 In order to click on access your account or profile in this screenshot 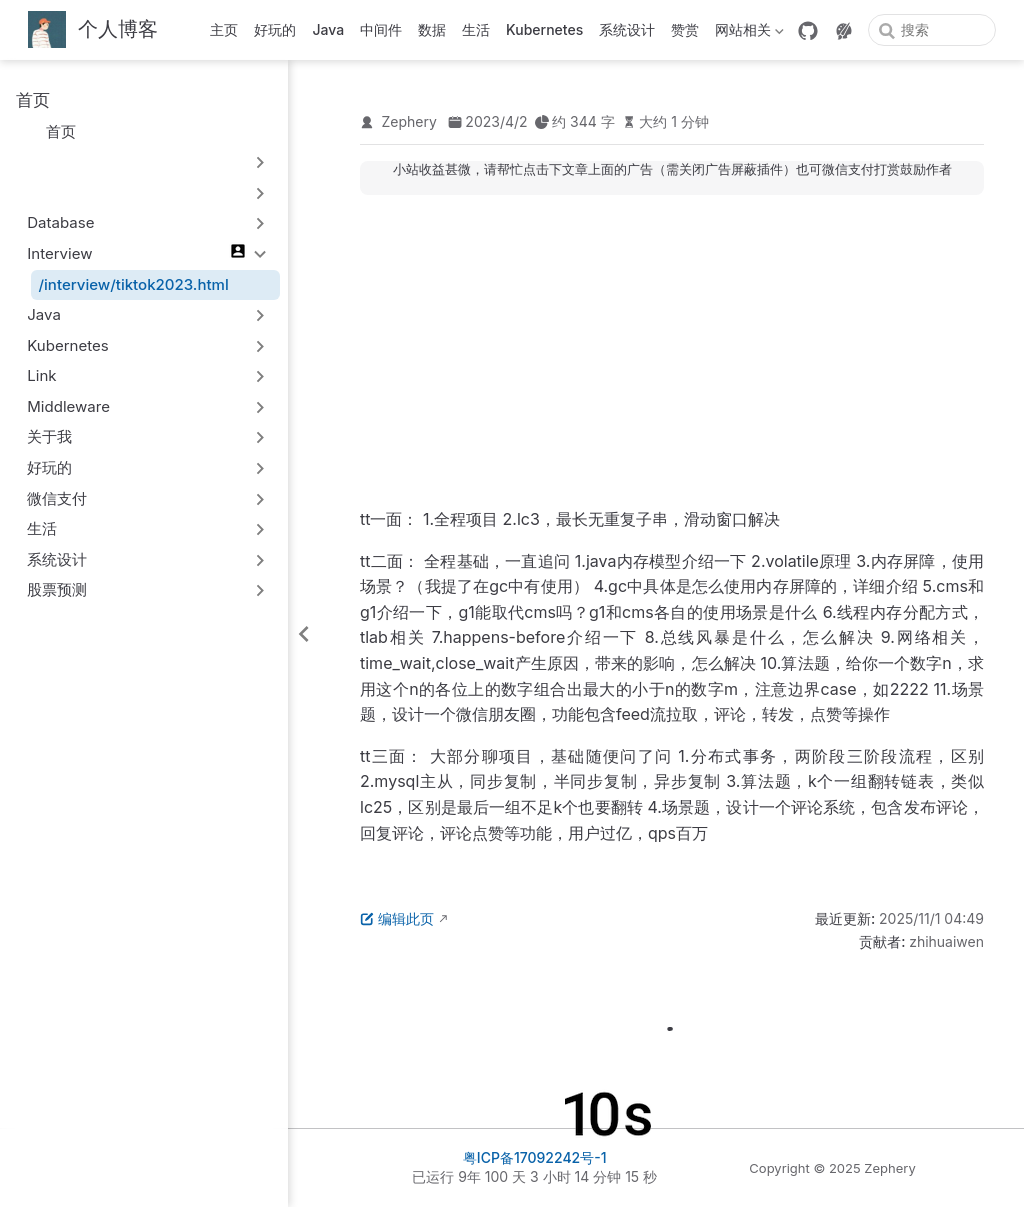, I will do `click(238, 251)`.